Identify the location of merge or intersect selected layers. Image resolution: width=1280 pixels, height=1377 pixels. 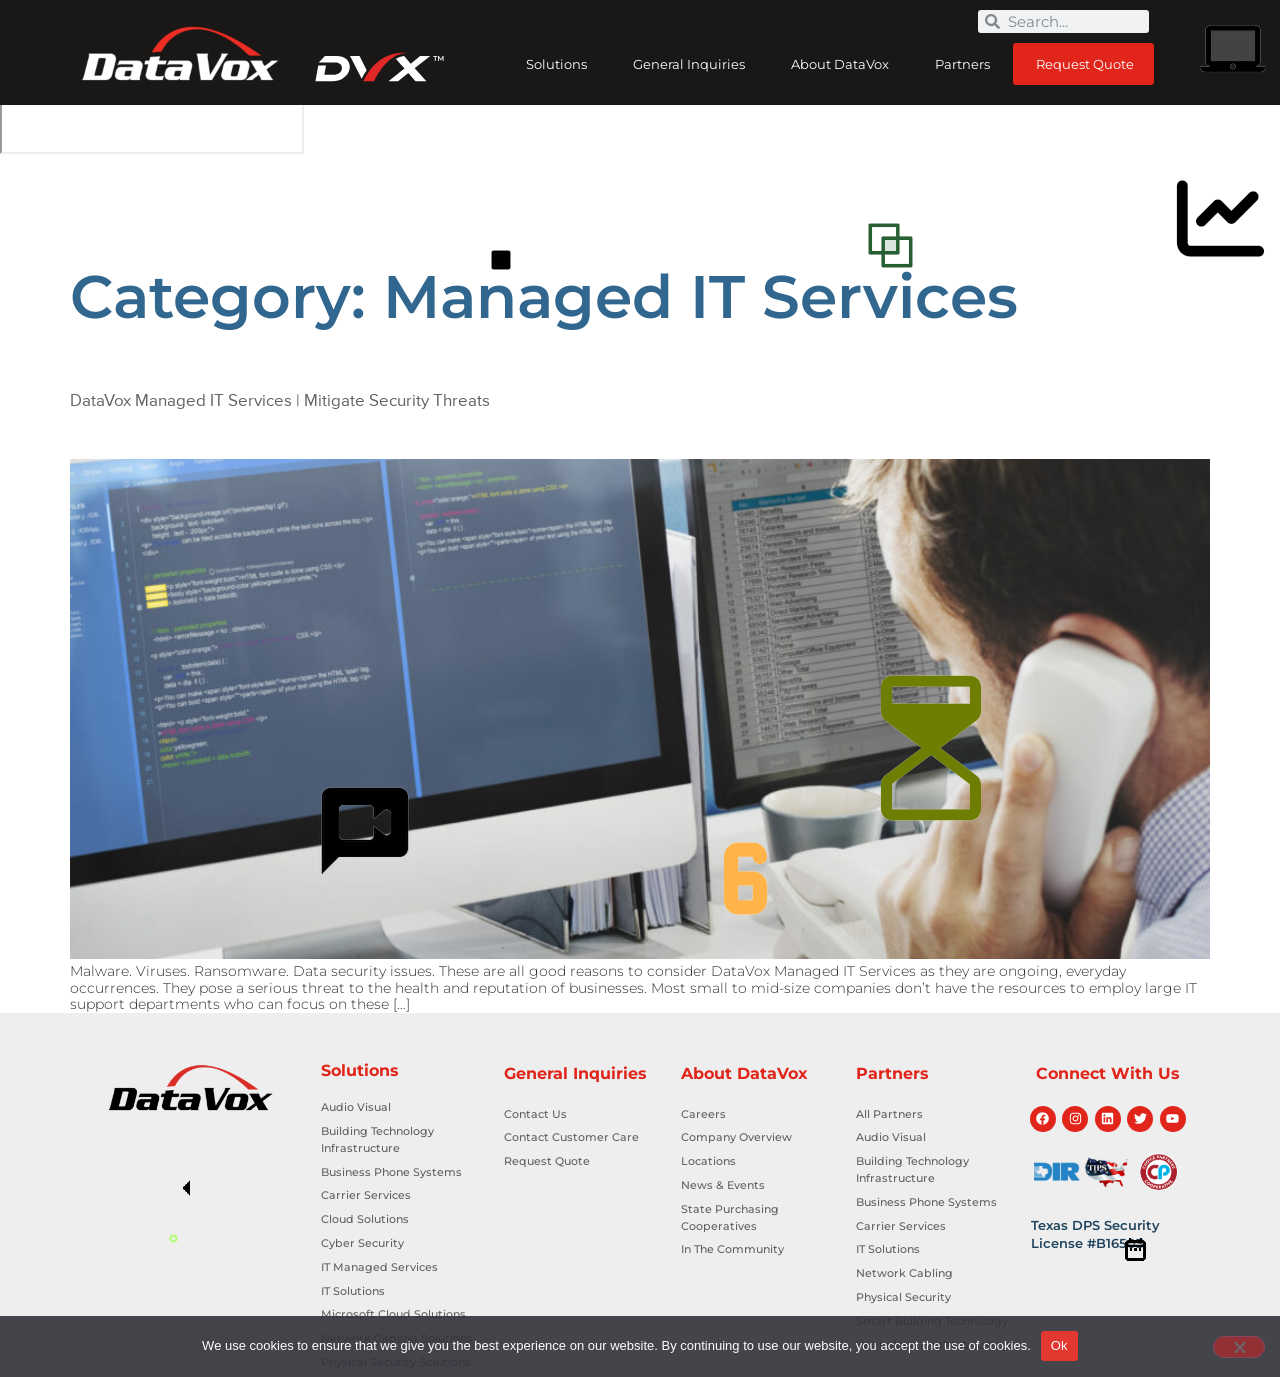
(890, 245).